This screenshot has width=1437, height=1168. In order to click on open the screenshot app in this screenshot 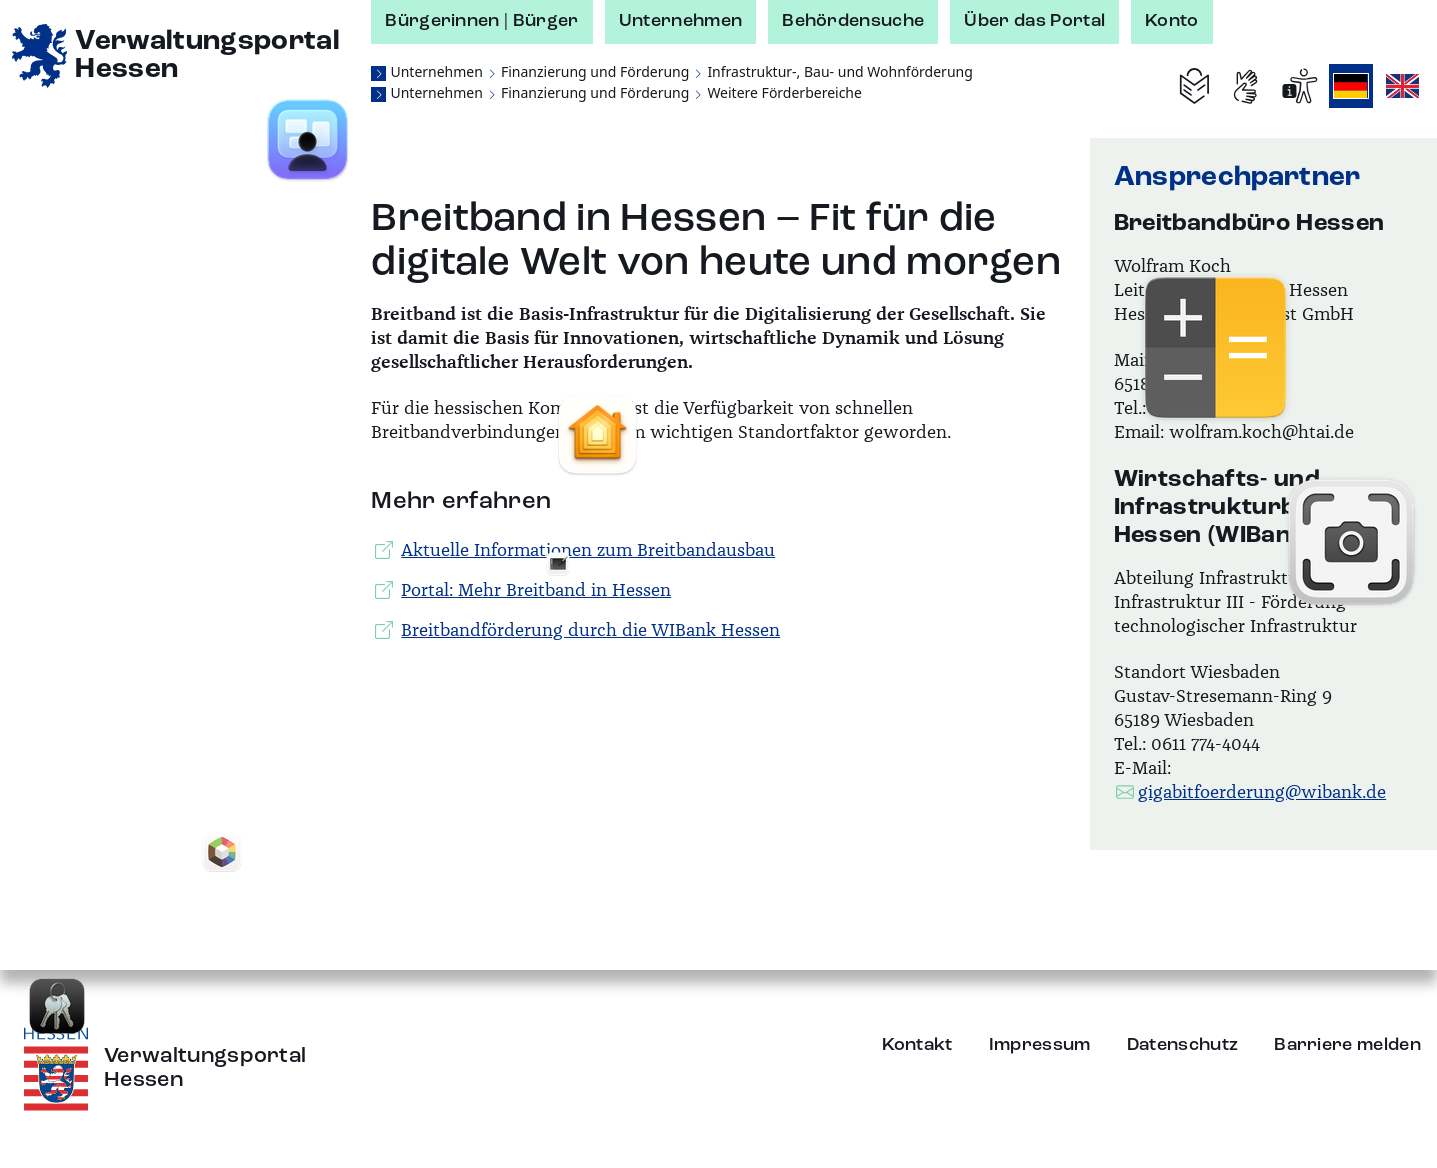, I will do `click(1351, 542)`.